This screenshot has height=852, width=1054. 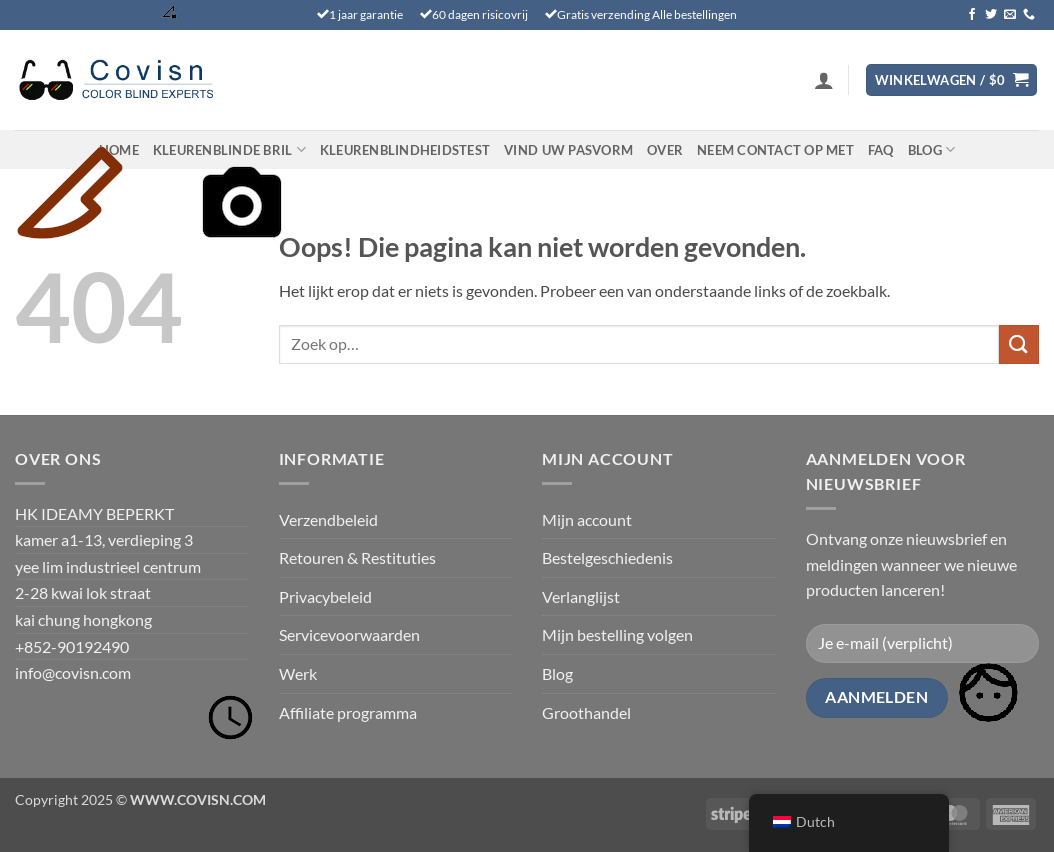 What do you see at coordinates (70, 194) in the screenshot?
I see `slice or cut selected content` at bounding box center [70, 194].